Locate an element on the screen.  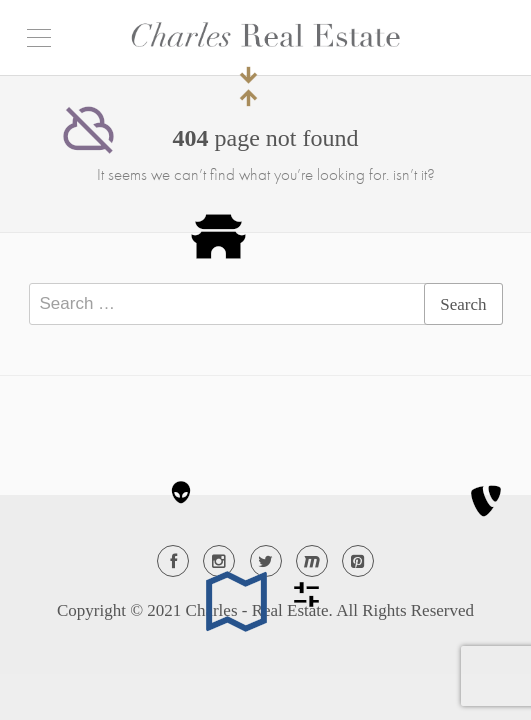
indicates no cloud connection or offline status is located at coordinates (88, 129).